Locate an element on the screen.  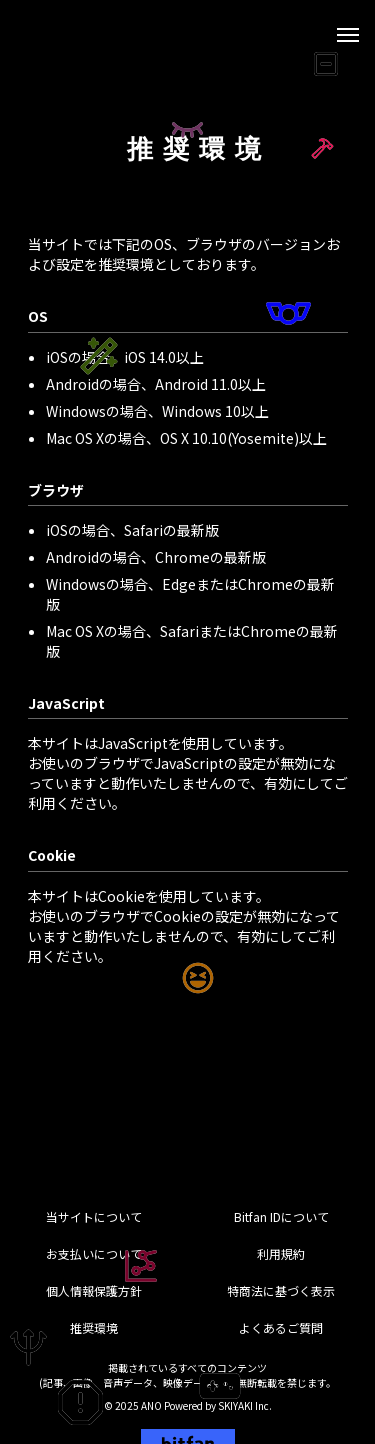
indicates a critical warning or error state is located at coordinates (80, 1402).